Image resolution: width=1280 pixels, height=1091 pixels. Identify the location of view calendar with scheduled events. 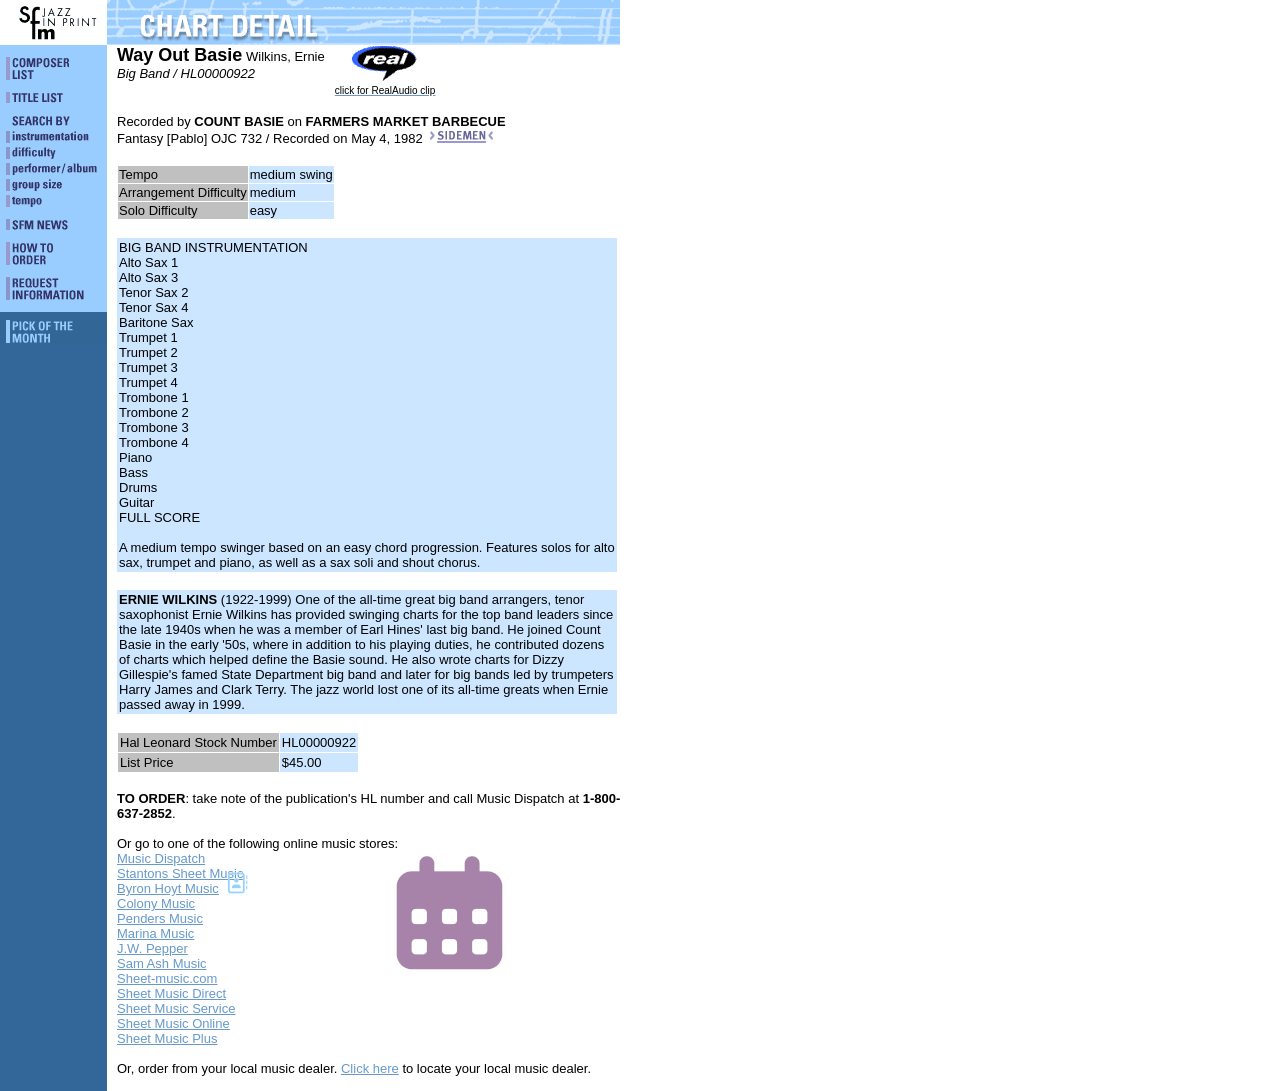
(449, 916).